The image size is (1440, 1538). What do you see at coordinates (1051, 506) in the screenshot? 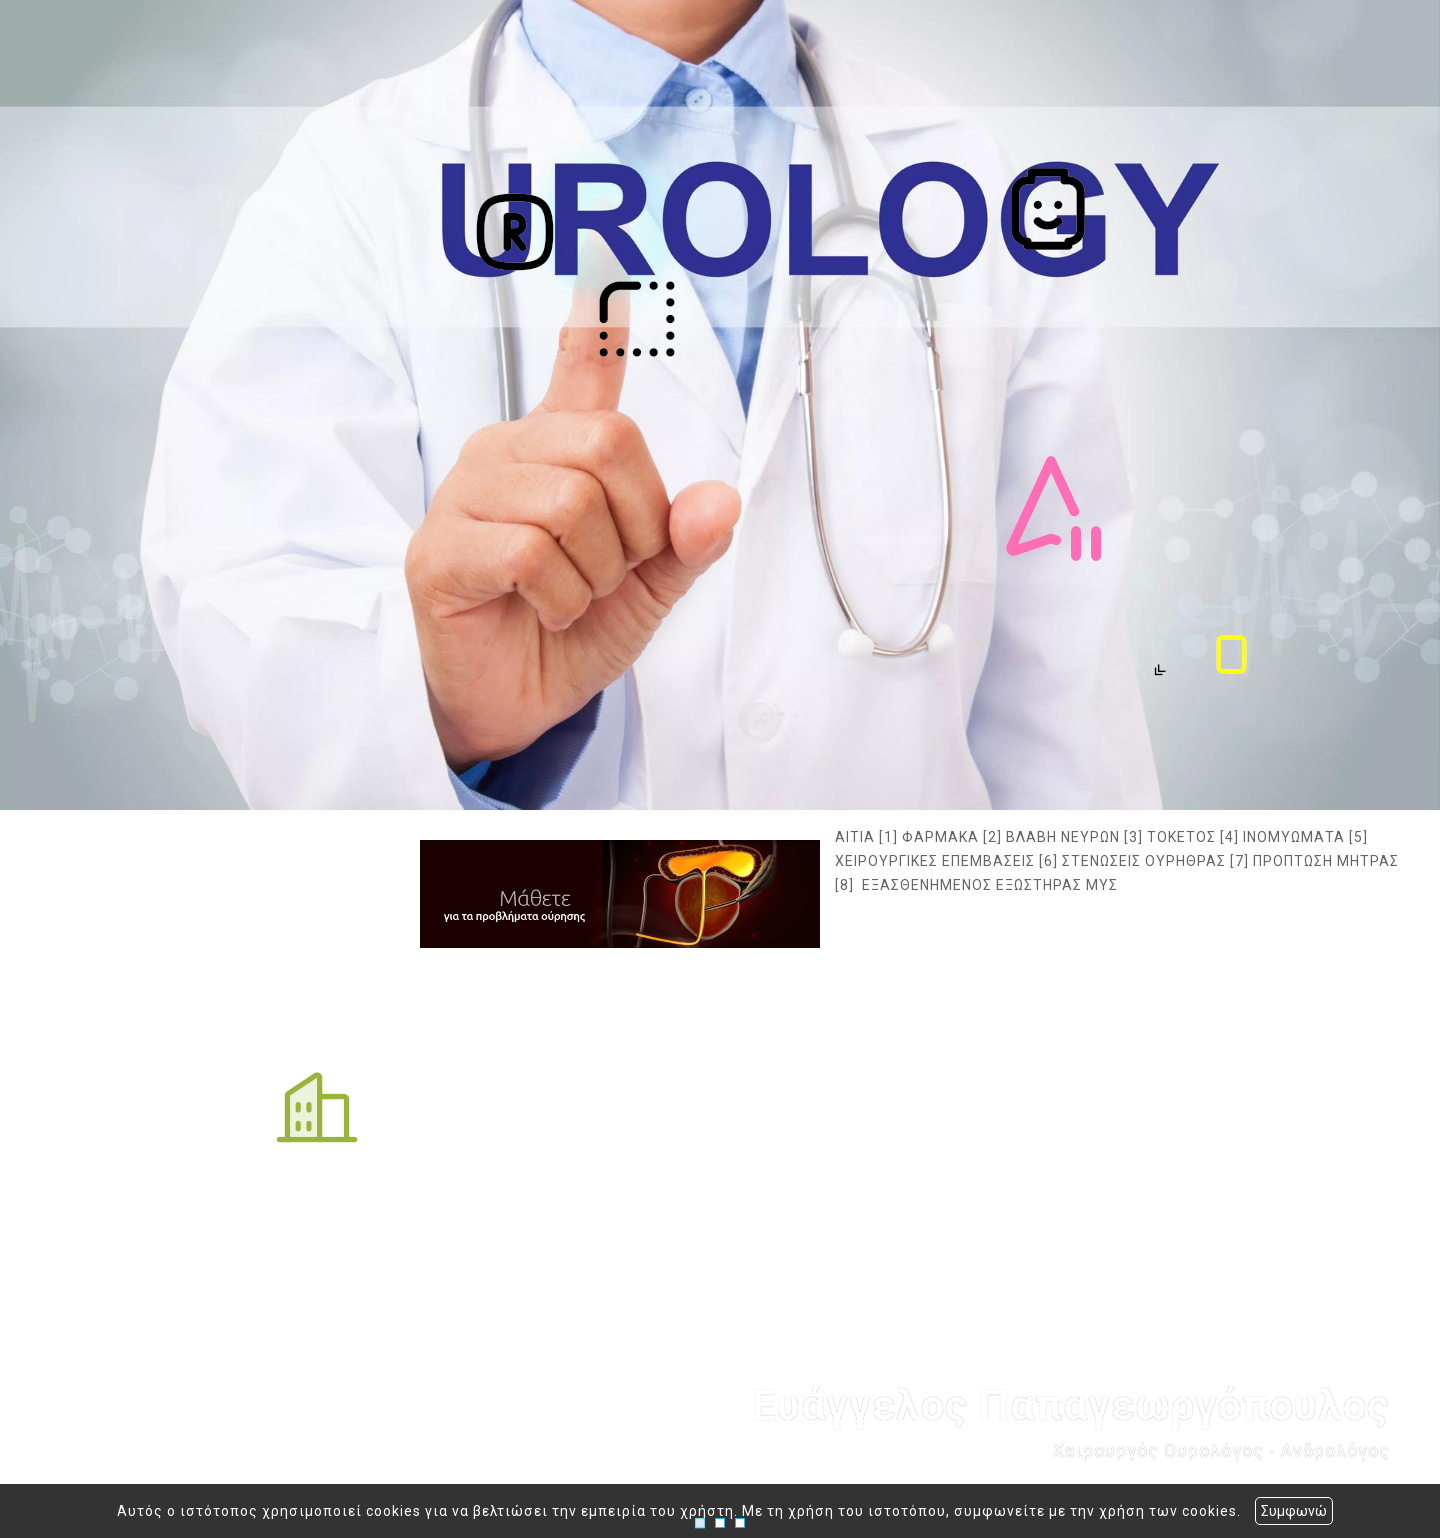
I see `pause current navigation or directions` at bounding box center [1051, 506].